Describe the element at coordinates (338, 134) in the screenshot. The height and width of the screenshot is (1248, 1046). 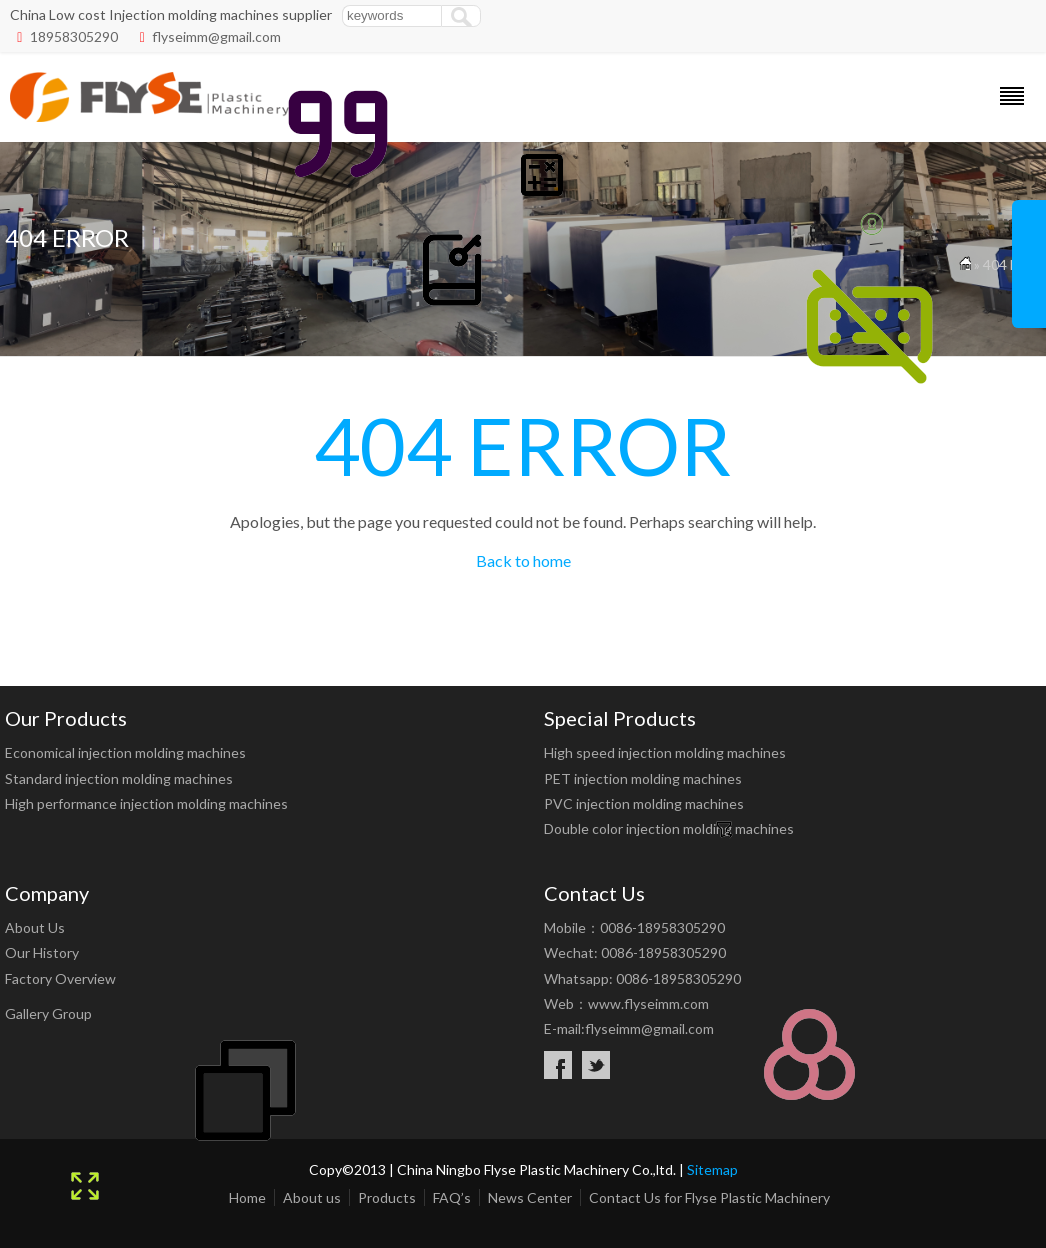
I see `insert a block quote` at that location.